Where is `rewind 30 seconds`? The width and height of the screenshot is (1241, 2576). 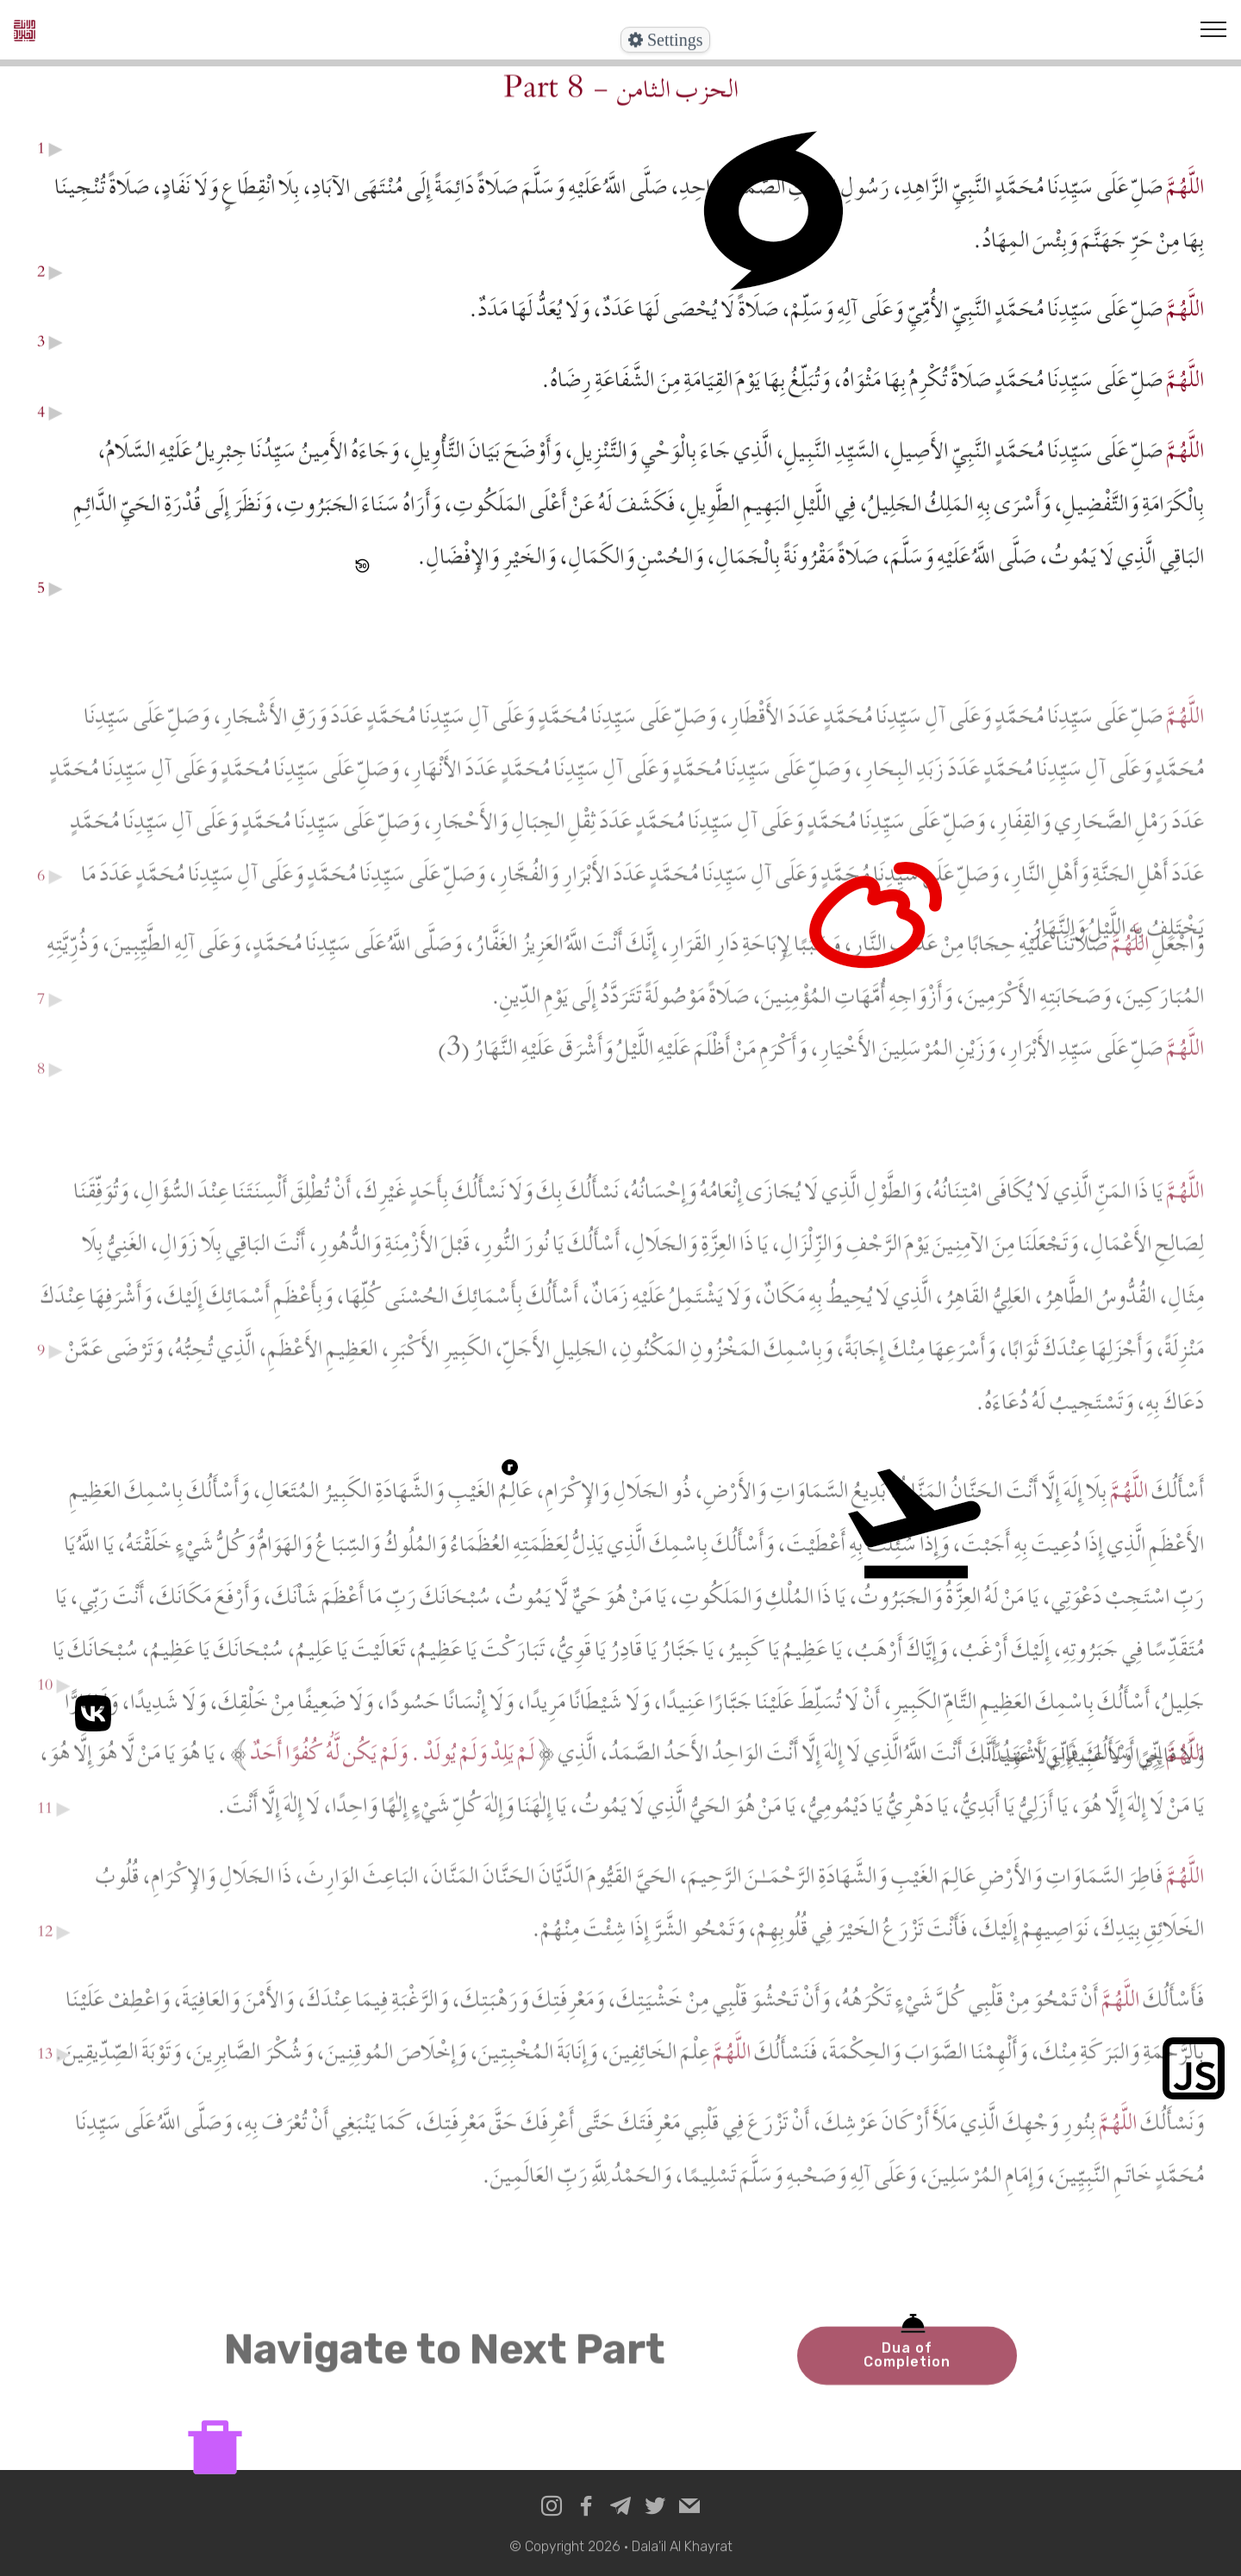
rewind 30 seconds is located at coordinates (362, 565).